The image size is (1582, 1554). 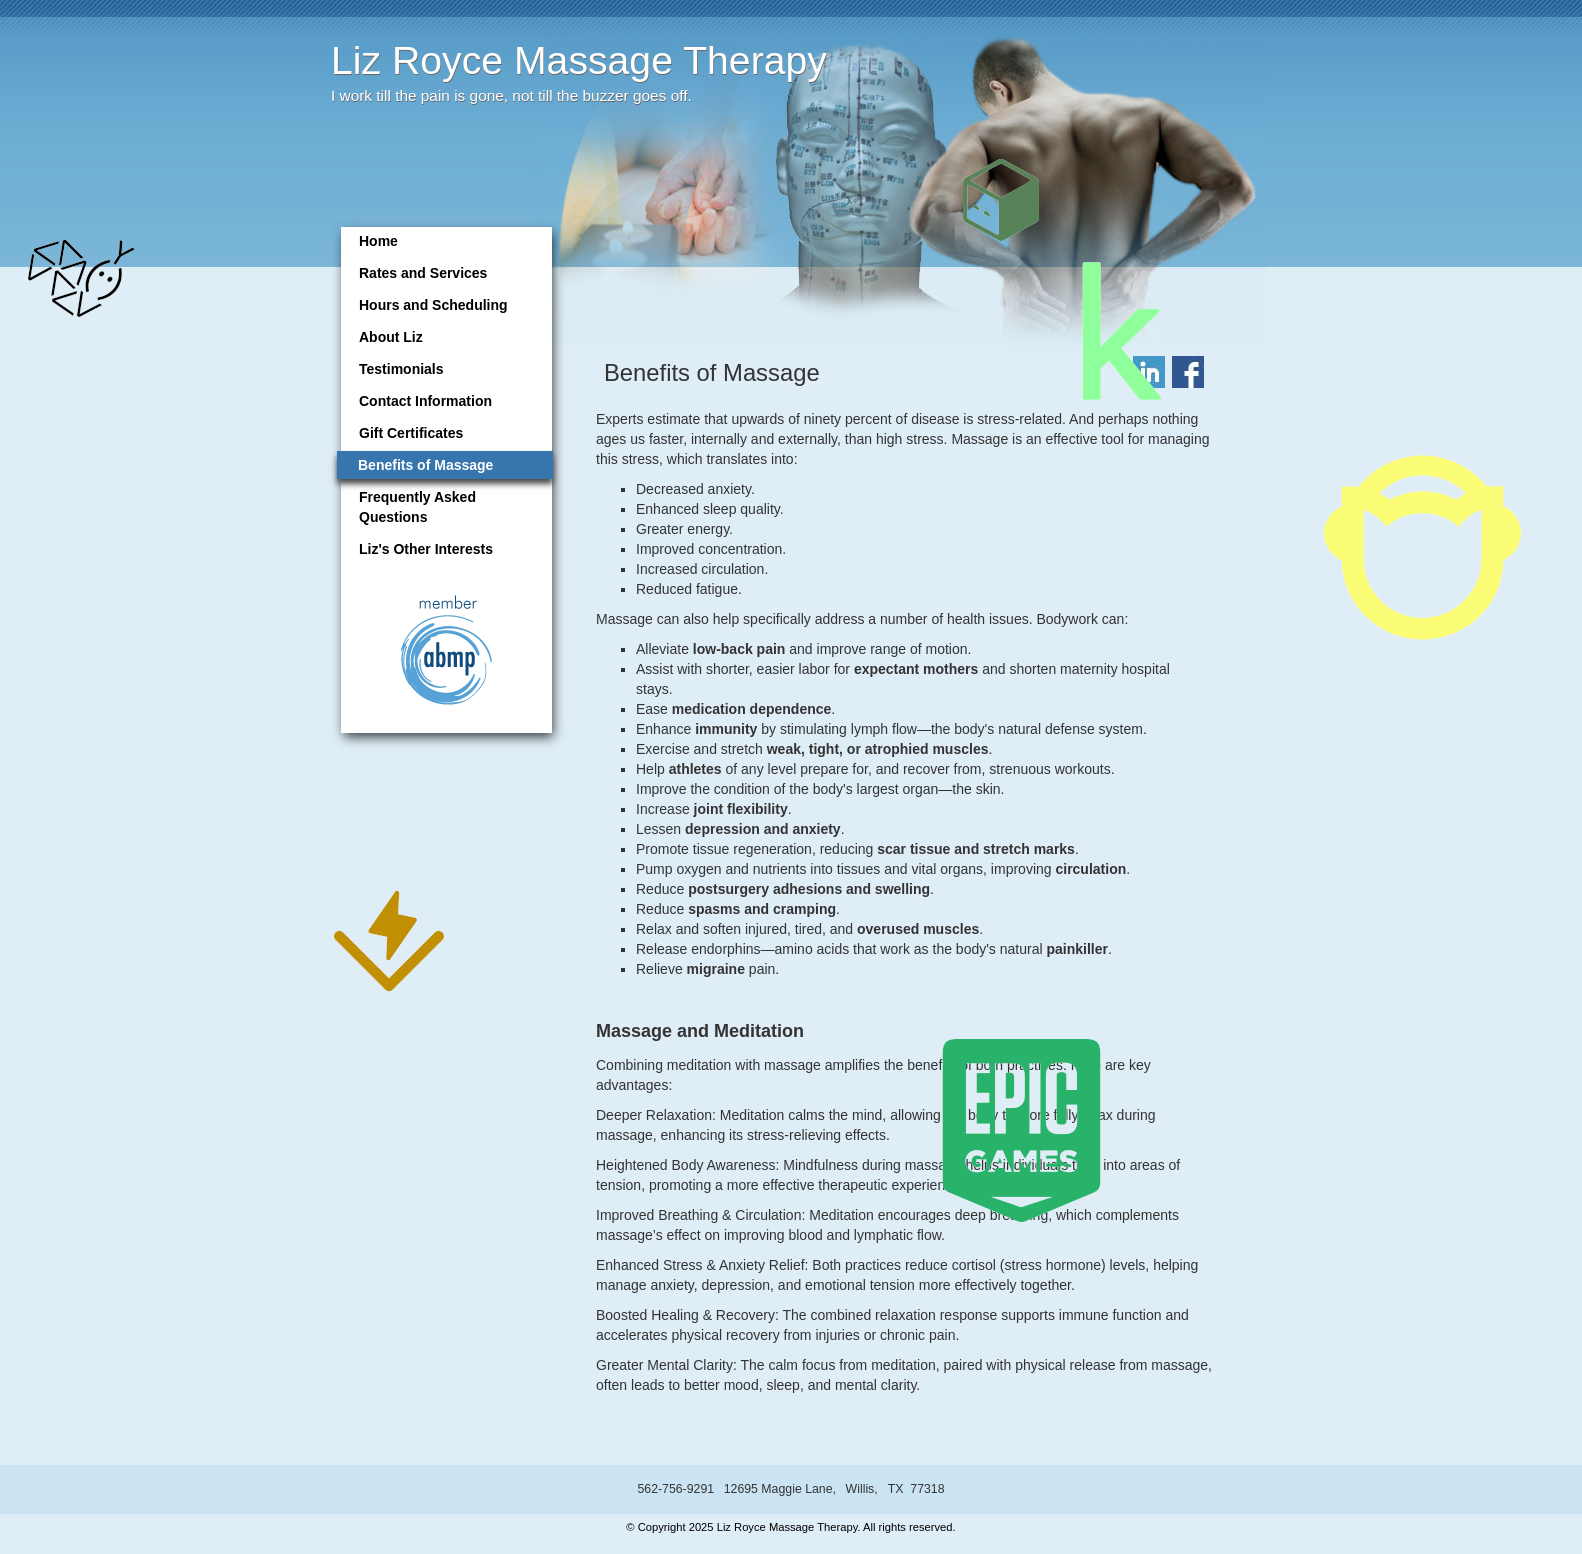 What do you see at coordinates (389, 941) in the screenshot?
I see `vitest testing framework logo` at bounding box center [389, 941].